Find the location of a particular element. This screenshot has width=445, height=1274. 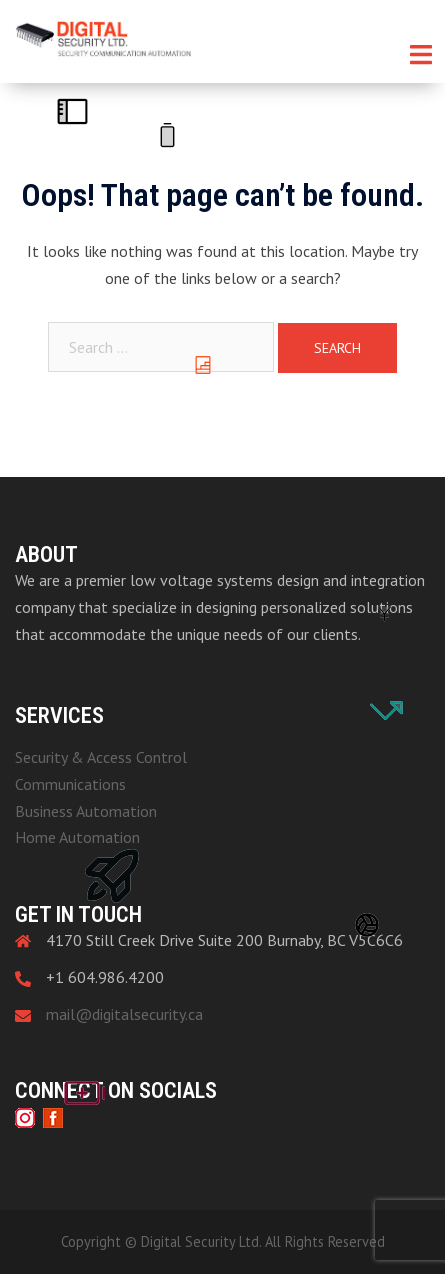

add or extend battery life is located at coordinates (84, 1093).